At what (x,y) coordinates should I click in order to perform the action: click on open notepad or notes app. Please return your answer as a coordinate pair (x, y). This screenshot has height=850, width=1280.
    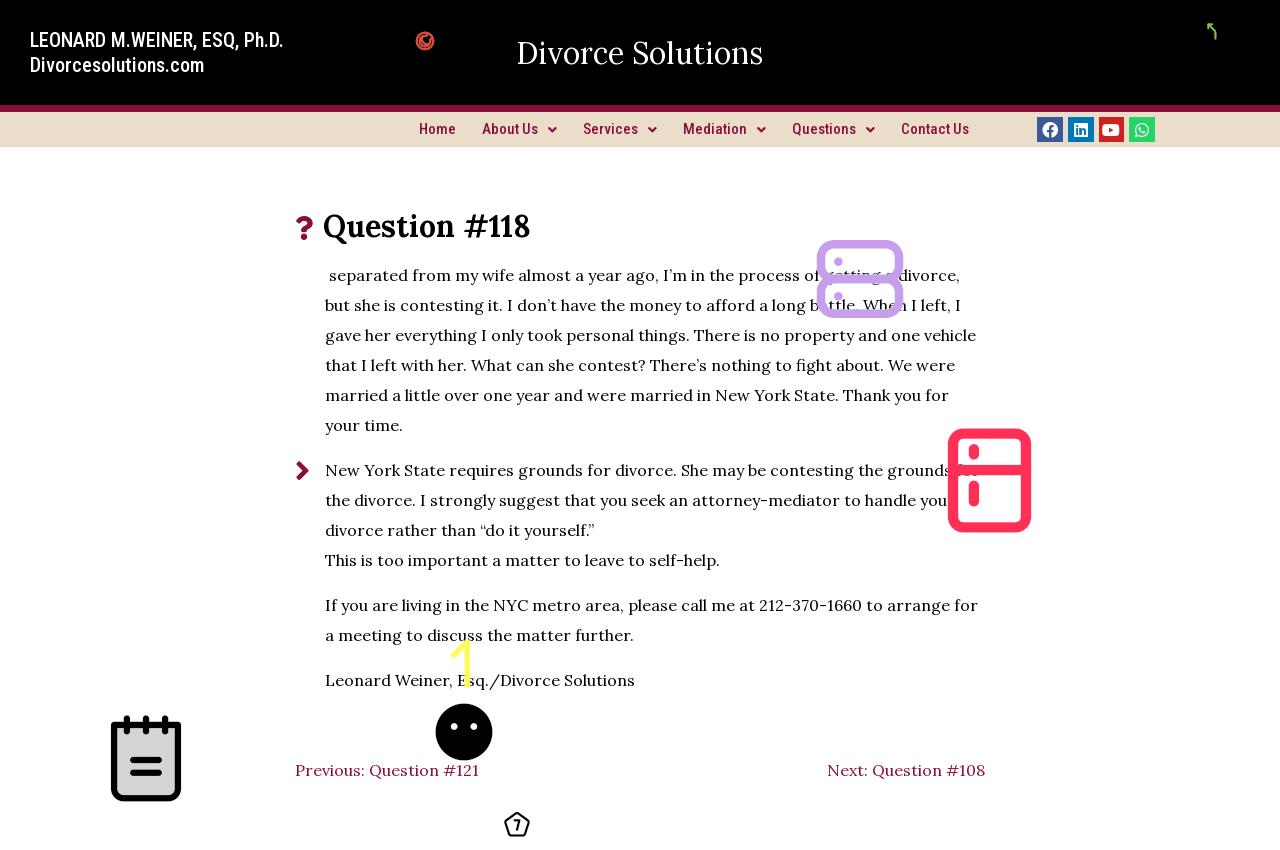
    Looking at the image, I should click on (146, 760).